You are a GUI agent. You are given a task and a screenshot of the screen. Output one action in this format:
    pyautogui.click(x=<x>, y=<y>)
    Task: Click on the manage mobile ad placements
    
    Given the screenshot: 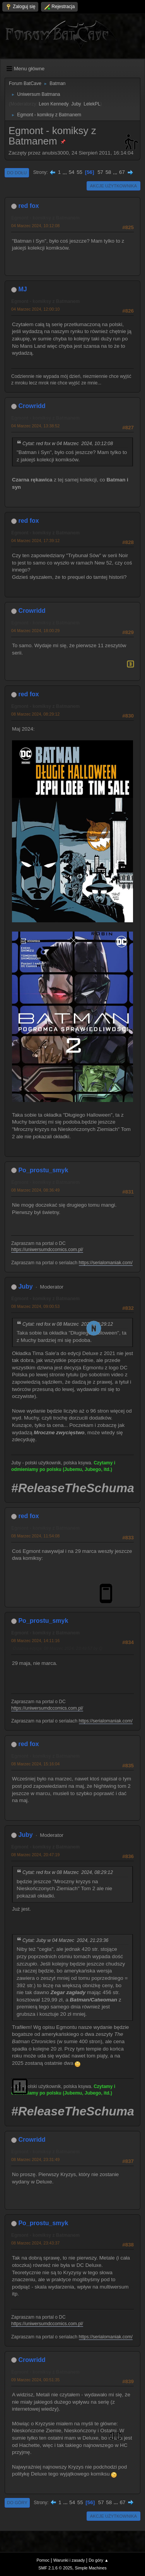 What is the action you would take?
    pyautogui.click(x=106, y=1593)
    